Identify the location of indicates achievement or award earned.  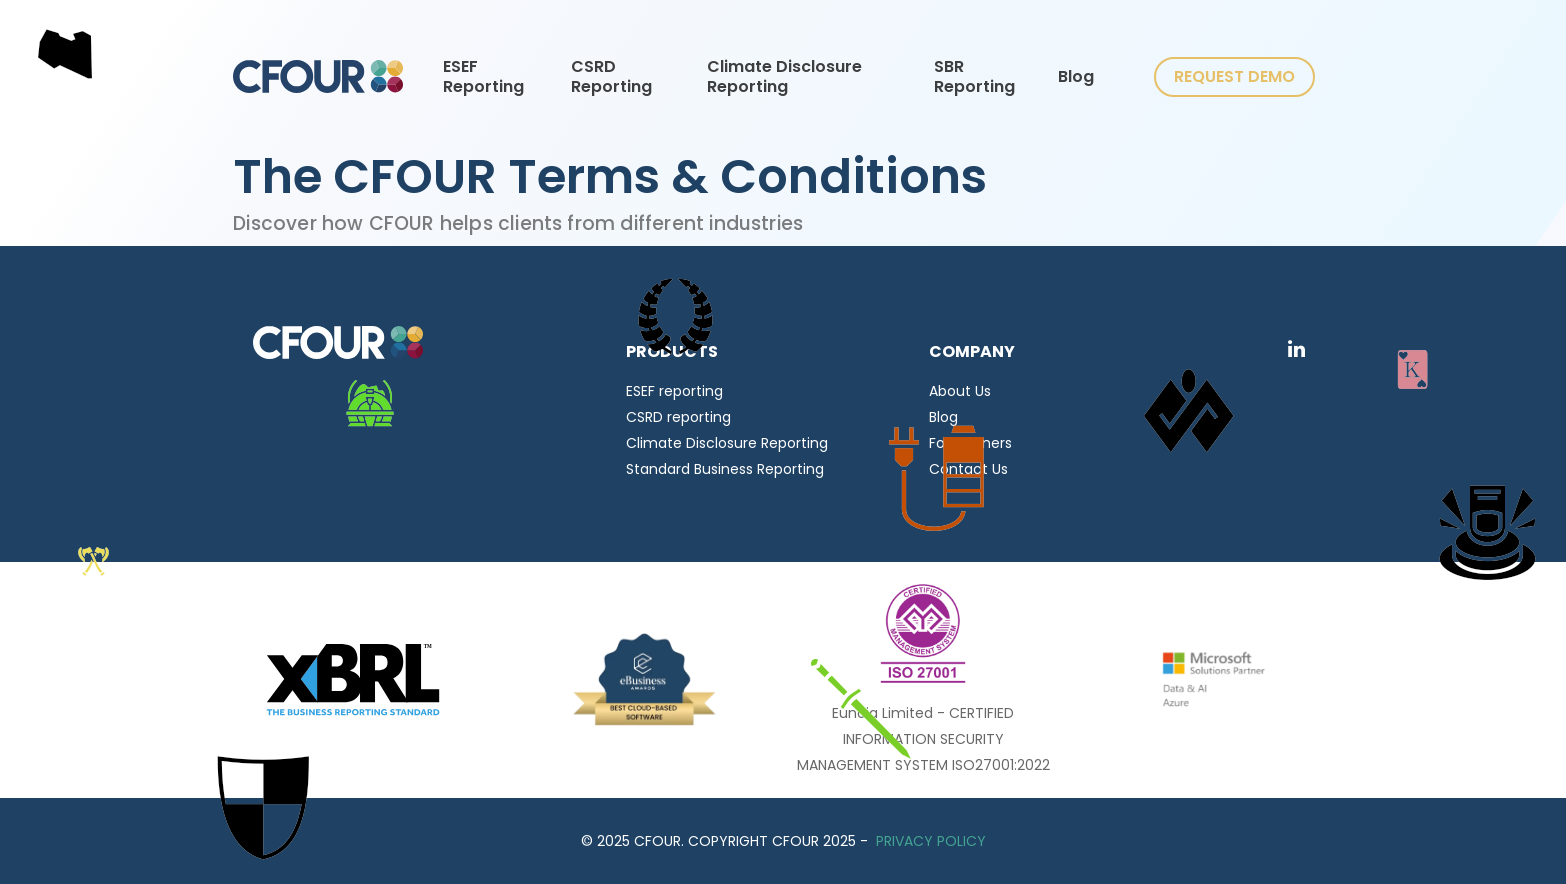
(675, 316).